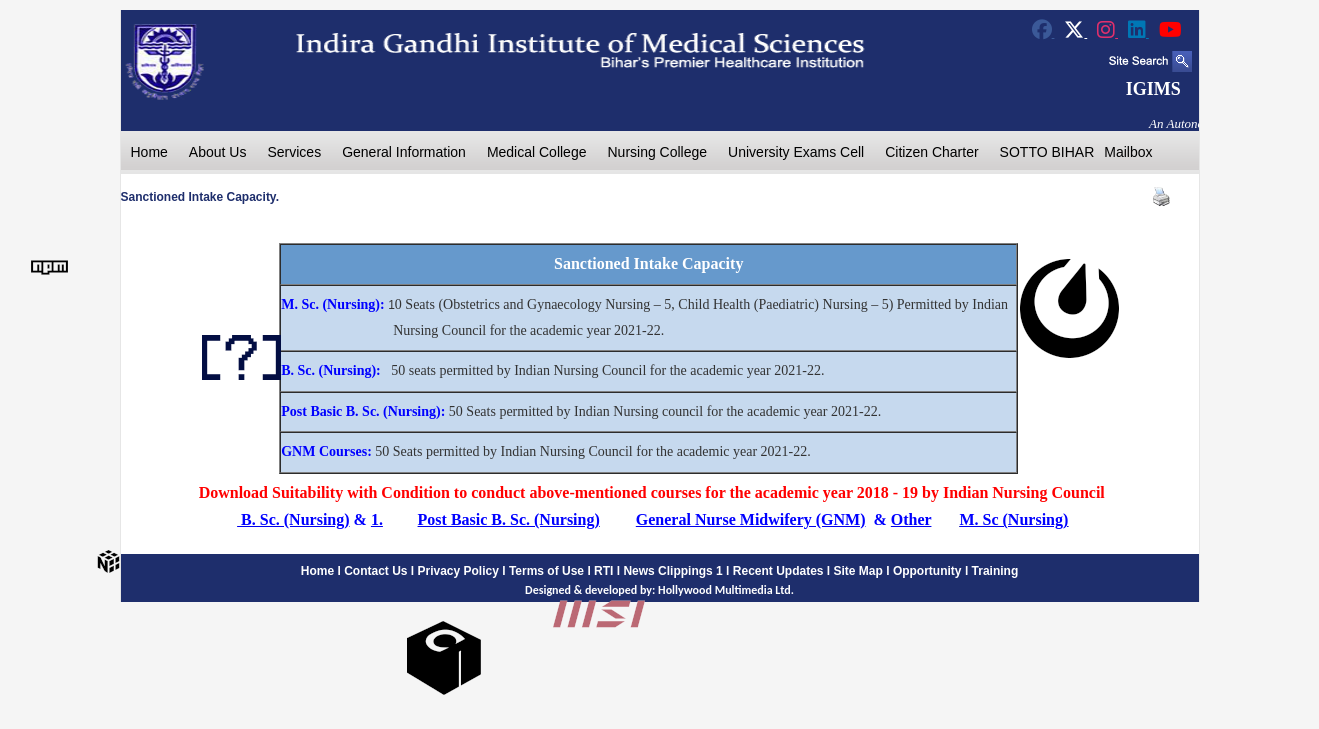  What do you see at coordinates (108, 561) in the screenshot?
I see `NumPy library or package integration` at bounding box center [108, 561].